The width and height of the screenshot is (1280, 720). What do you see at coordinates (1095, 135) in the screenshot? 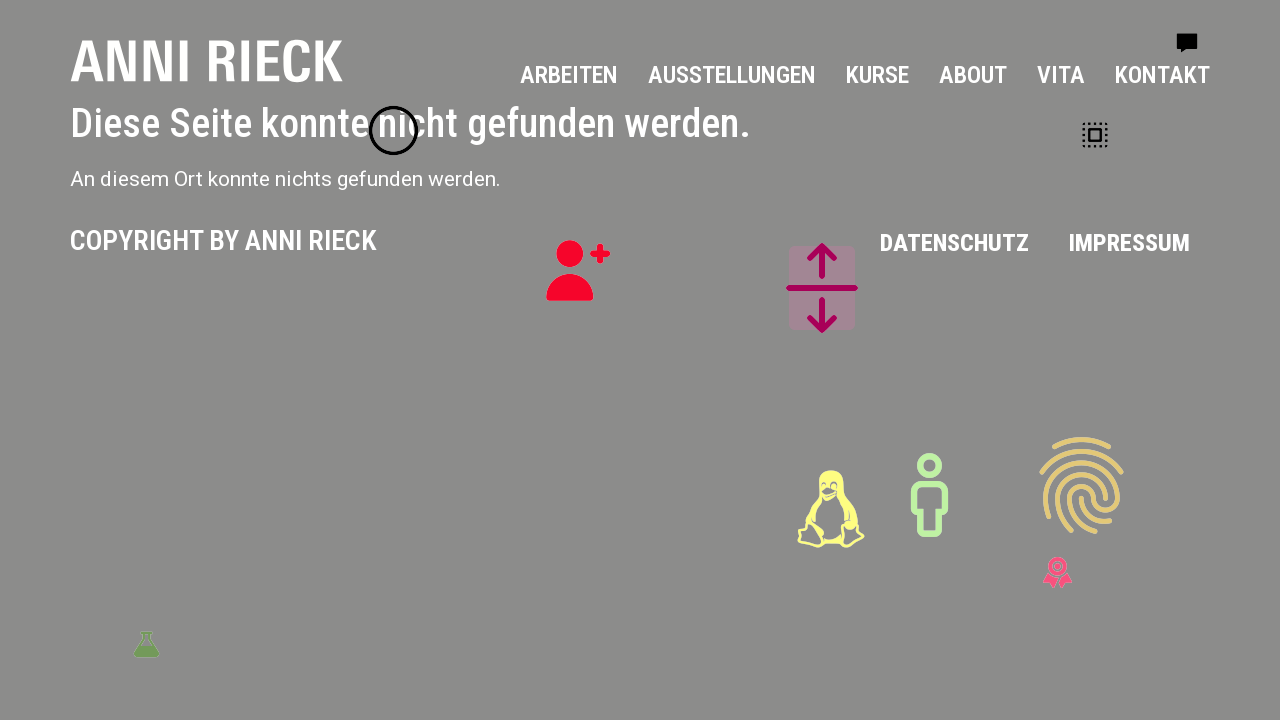
I see `select all items in a list or view` at bounding box center [1095, 135].